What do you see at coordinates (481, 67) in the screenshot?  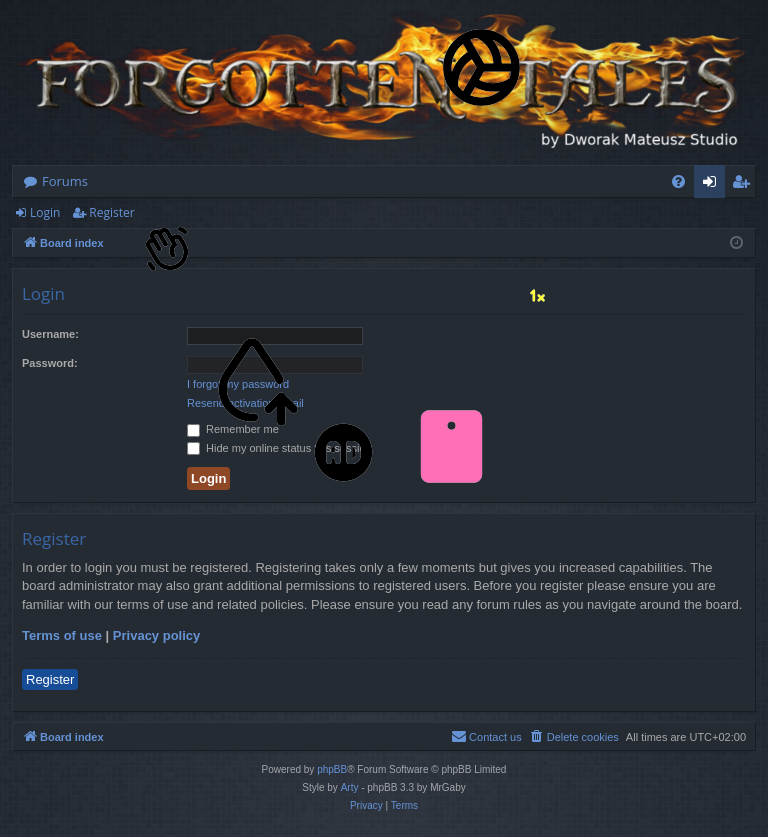 I see `access volleyball or beach sports content` at bounding box center [481, 67].